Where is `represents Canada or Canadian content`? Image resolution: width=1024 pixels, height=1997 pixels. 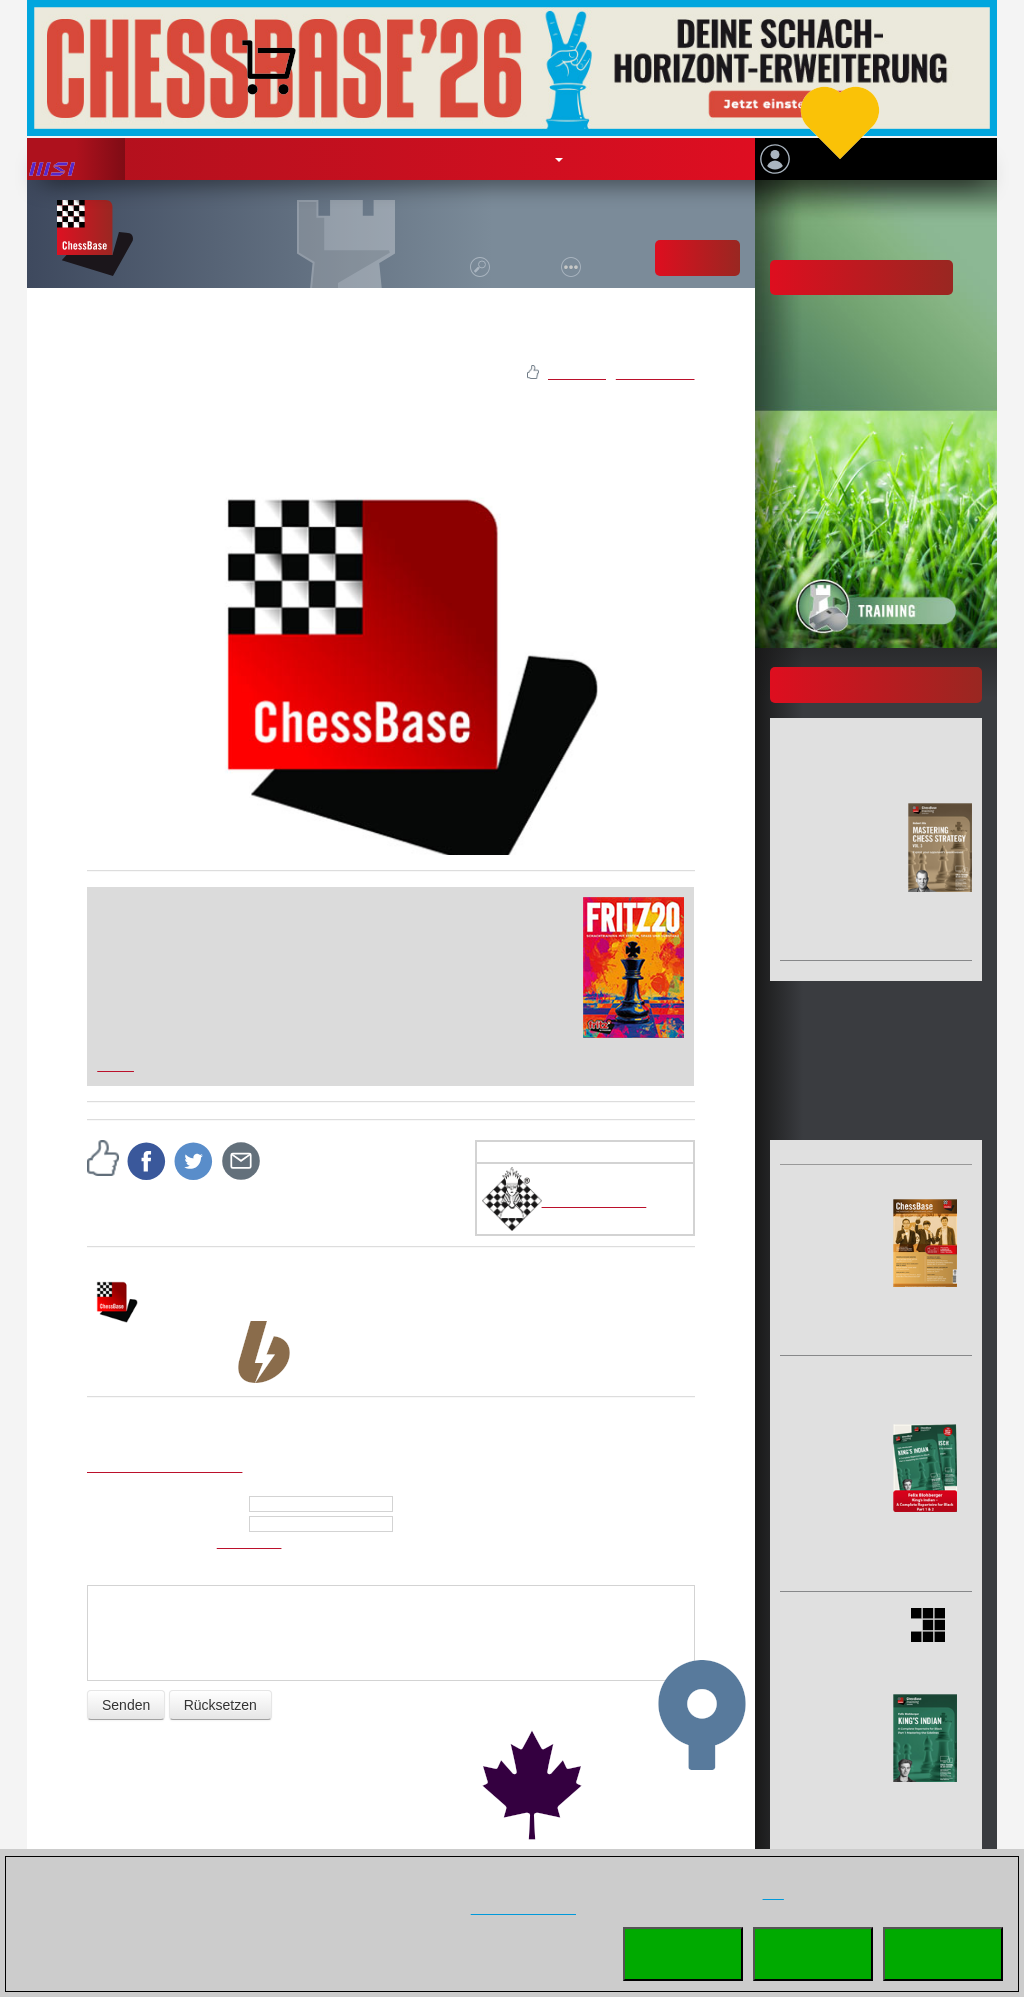
represents Canada or Canadian content is located at coordinates (532, 1785).